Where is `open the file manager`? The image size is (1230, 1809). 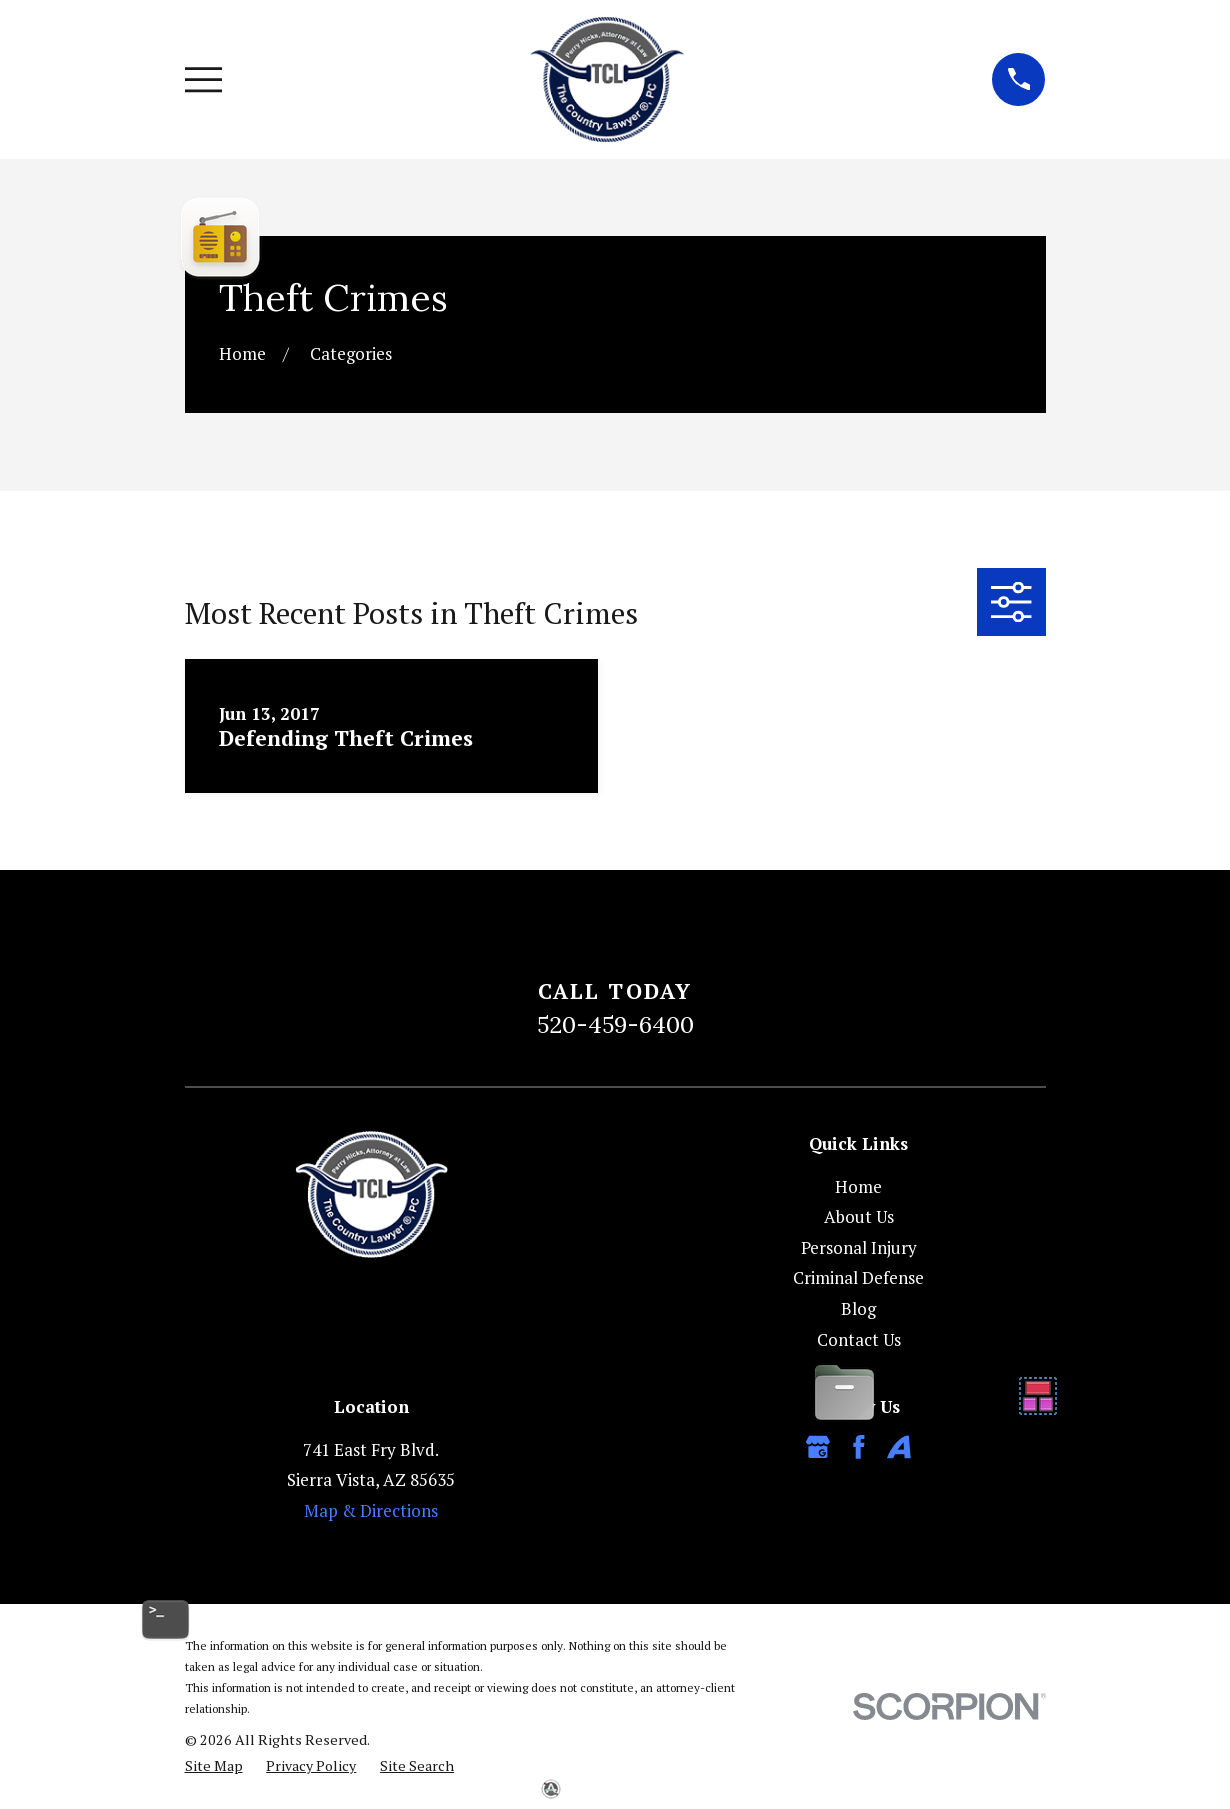 open the file manager is located at coordinates (844, 1392).